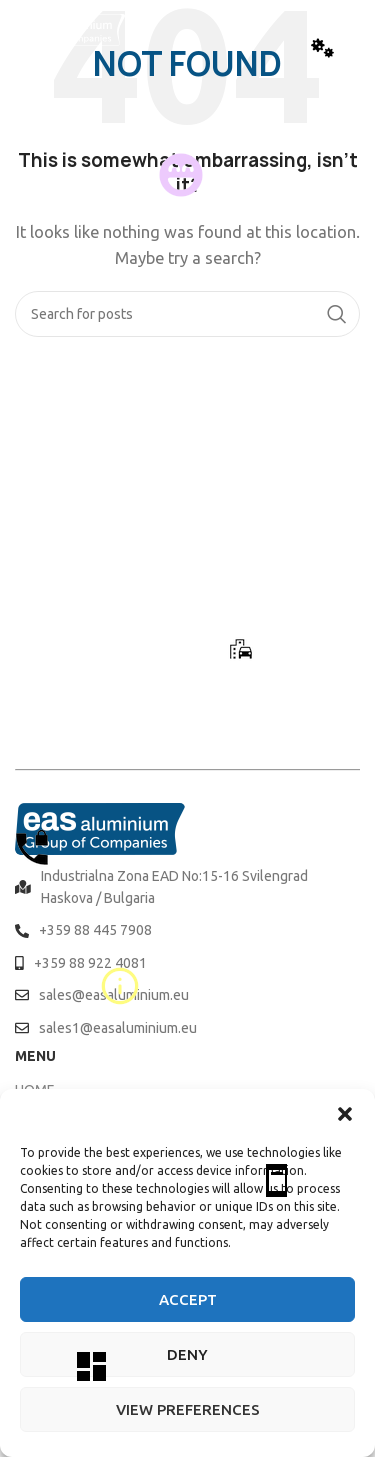 The height and width of the screenshot is (1457, 375). I want to click on view more information or details, so click(120, 986).